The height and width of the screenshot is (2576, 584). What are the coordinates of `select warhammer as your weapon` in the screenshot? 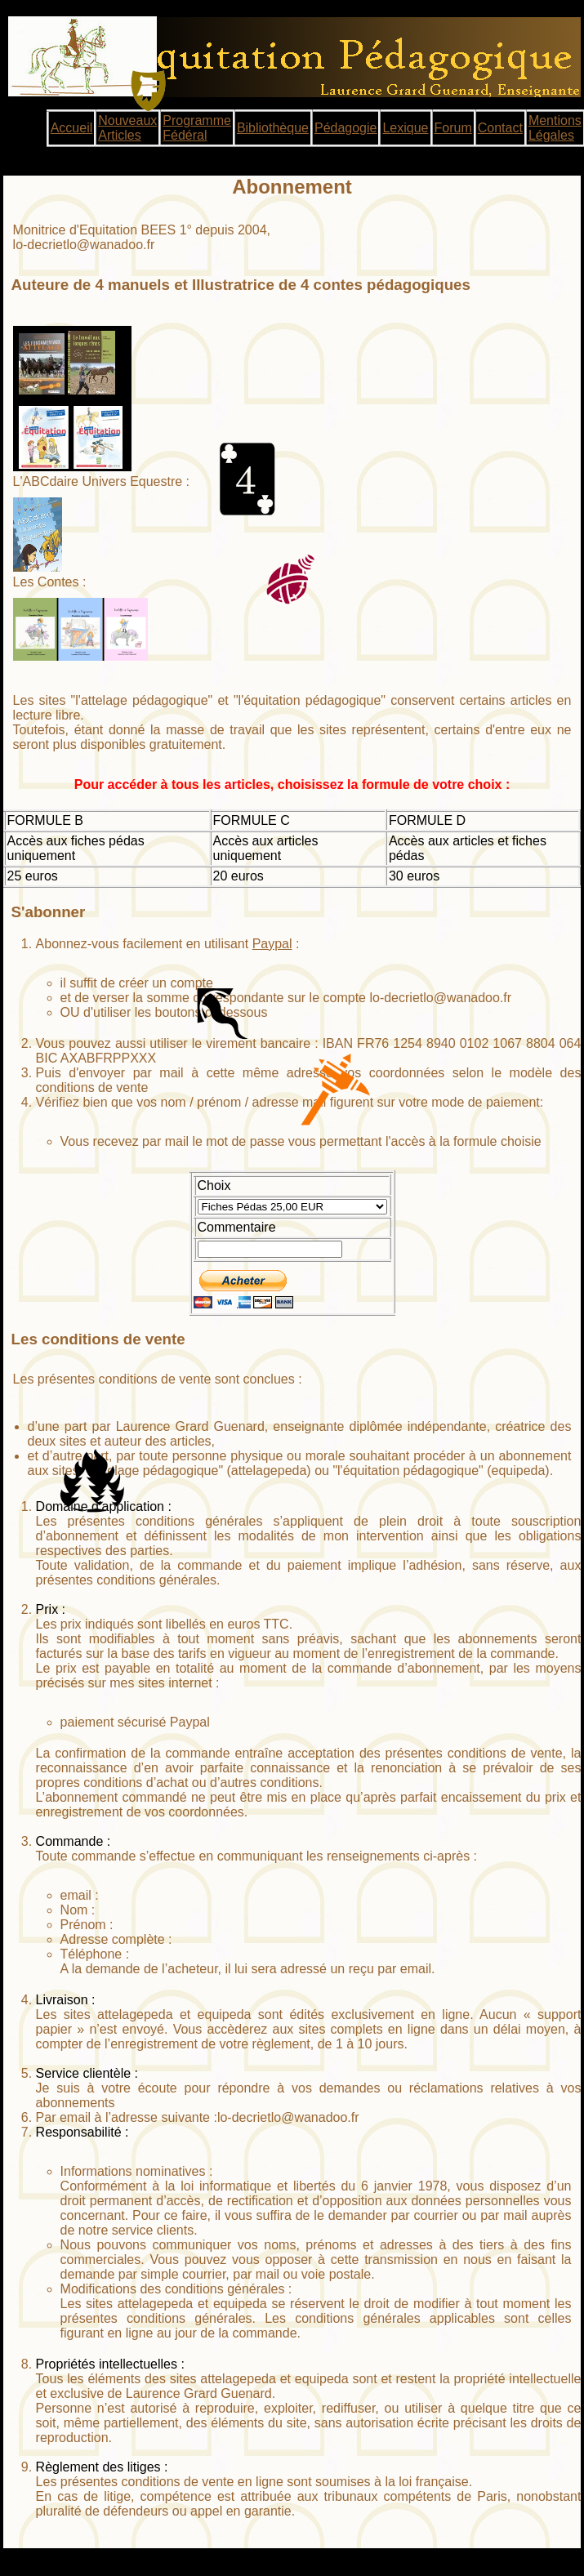 It's located at (336, 1088).